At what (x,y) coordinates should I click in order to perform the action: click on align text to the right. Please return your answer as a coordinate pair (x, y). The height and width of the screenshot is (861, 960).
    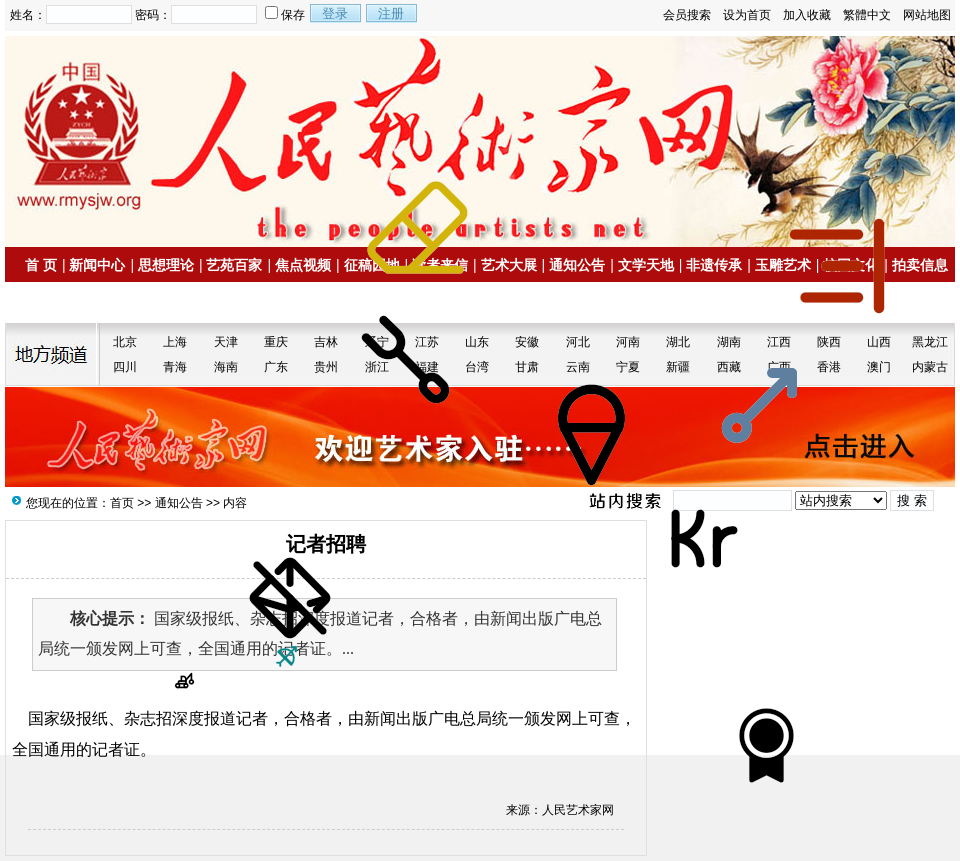
    Looking at the image, I should click on (837, 266).